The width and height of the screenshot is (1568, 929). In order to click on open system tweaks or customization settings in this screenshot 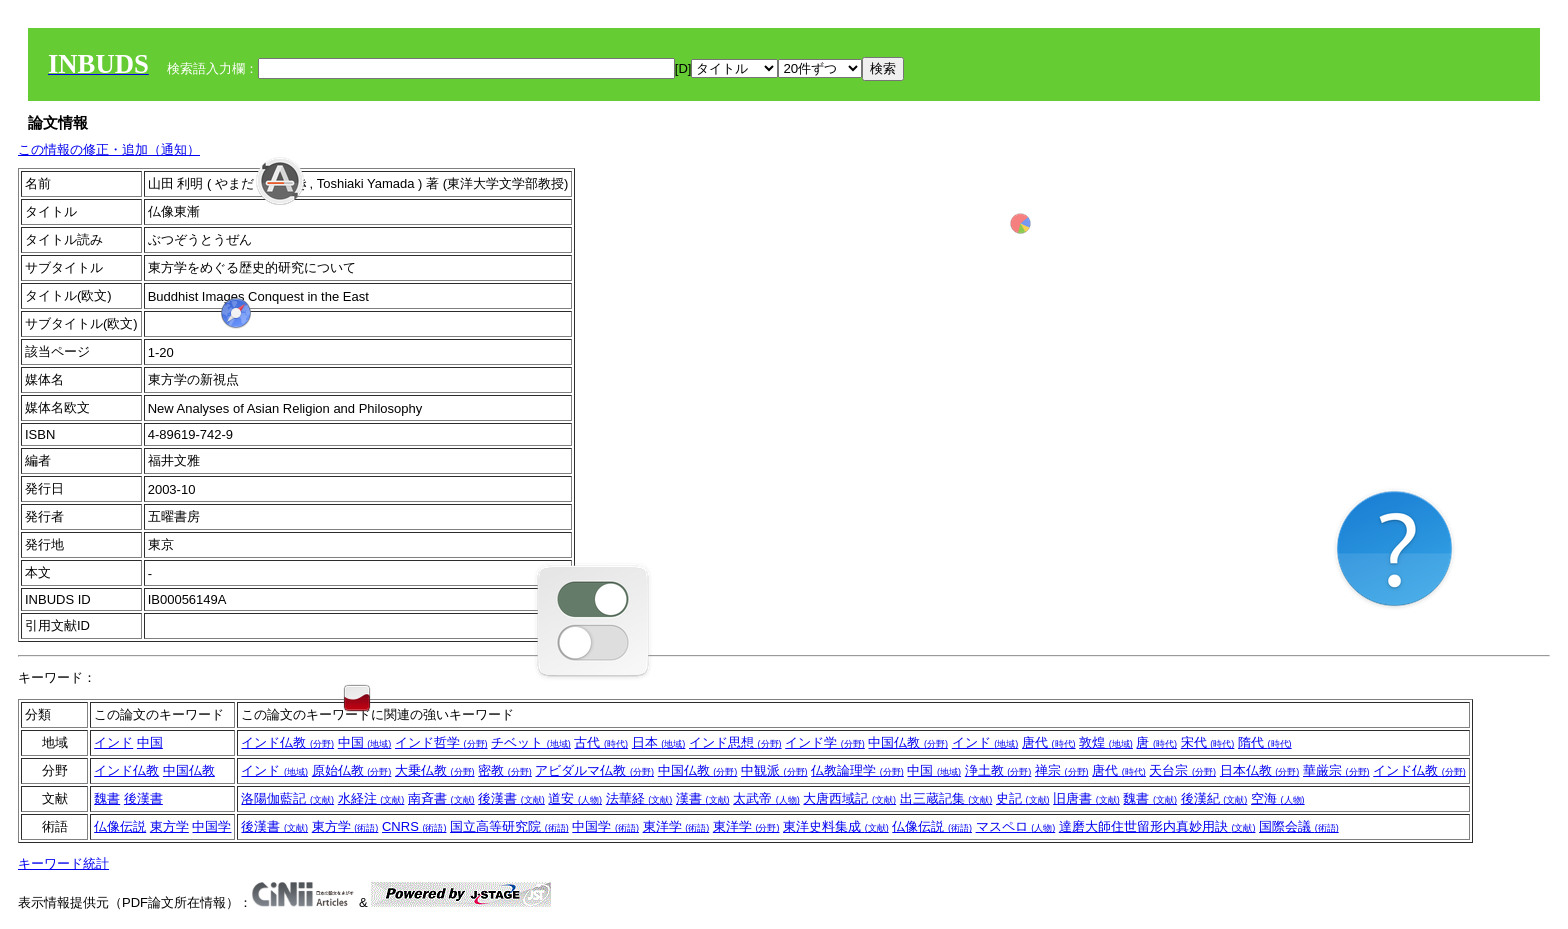, I will do `click(593, 621)`.